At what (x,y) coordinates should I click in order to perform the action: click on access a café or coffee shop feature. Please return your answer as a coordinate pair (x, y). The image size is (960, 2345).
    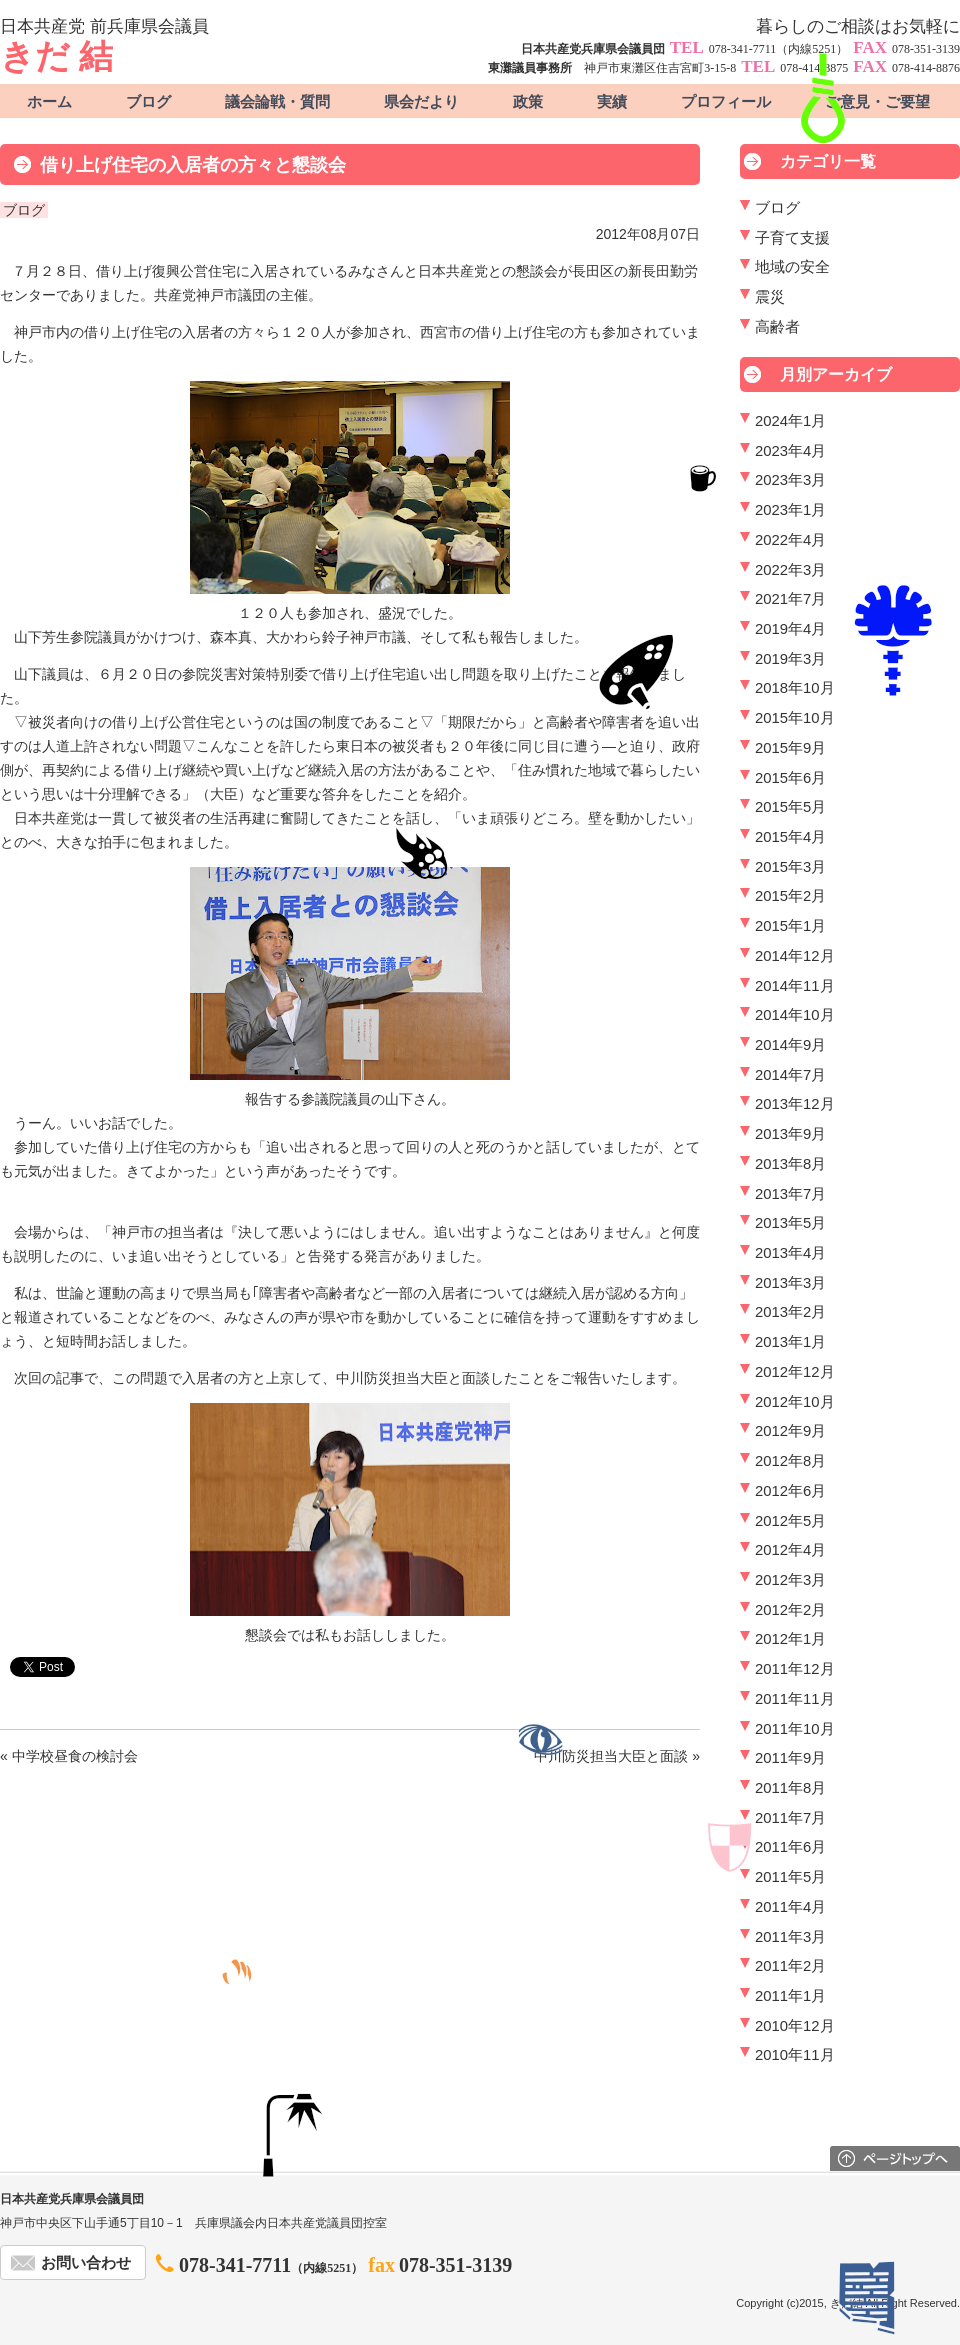
    Looking at the image, I should click on (702, 478).